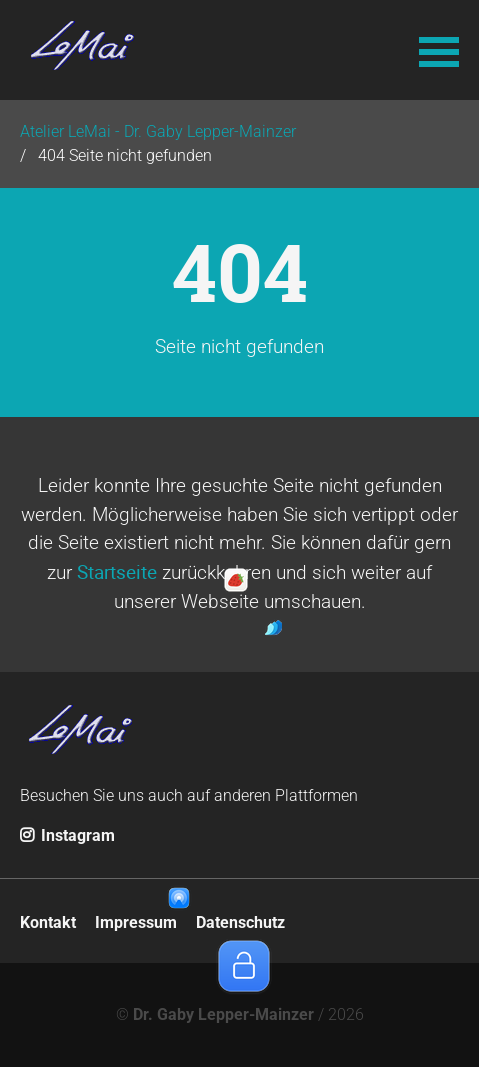 The width and height of the screenshot is (479, 1067). What do you see at coordinates (244, 967) in the screenshot?
I see `open screensaver and lock screen settings` at bounding box center [244, 967].